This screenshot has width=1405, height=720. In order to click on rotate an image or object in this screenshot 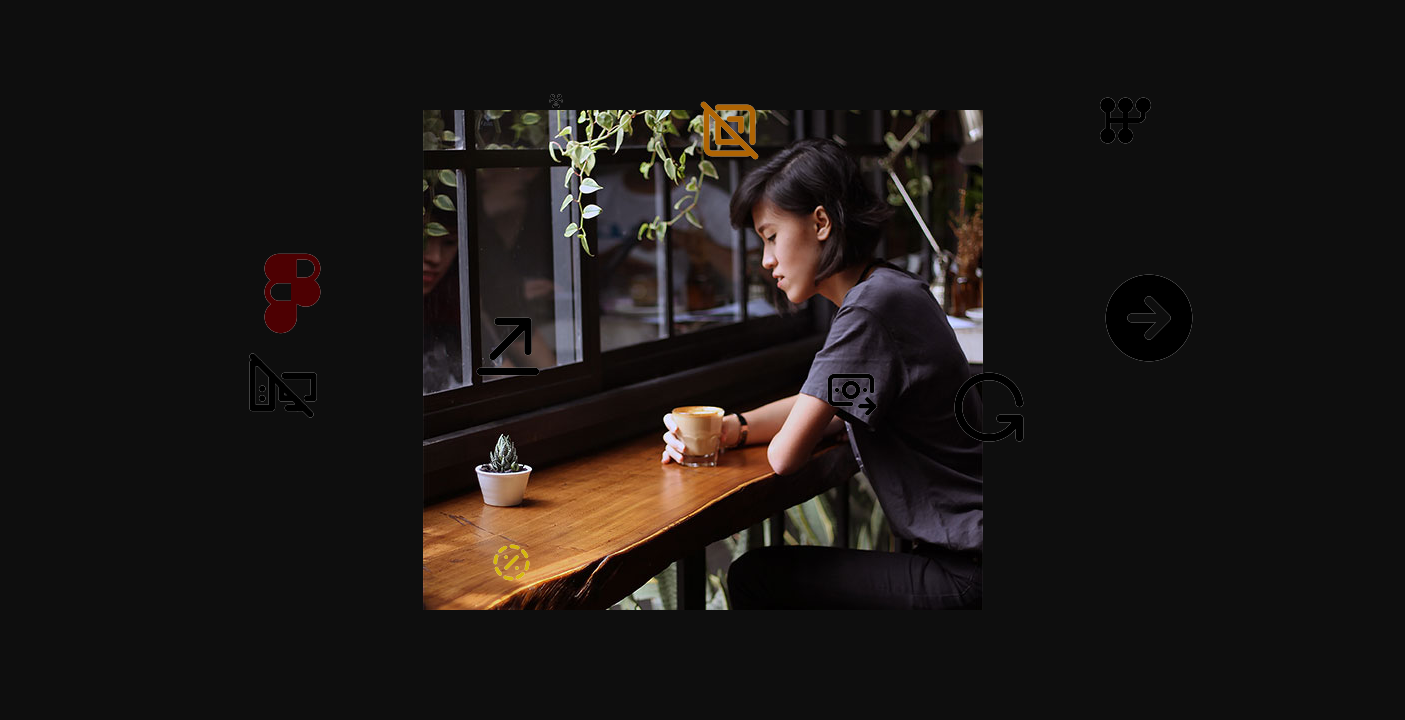, I will do `click(989, 407)`.